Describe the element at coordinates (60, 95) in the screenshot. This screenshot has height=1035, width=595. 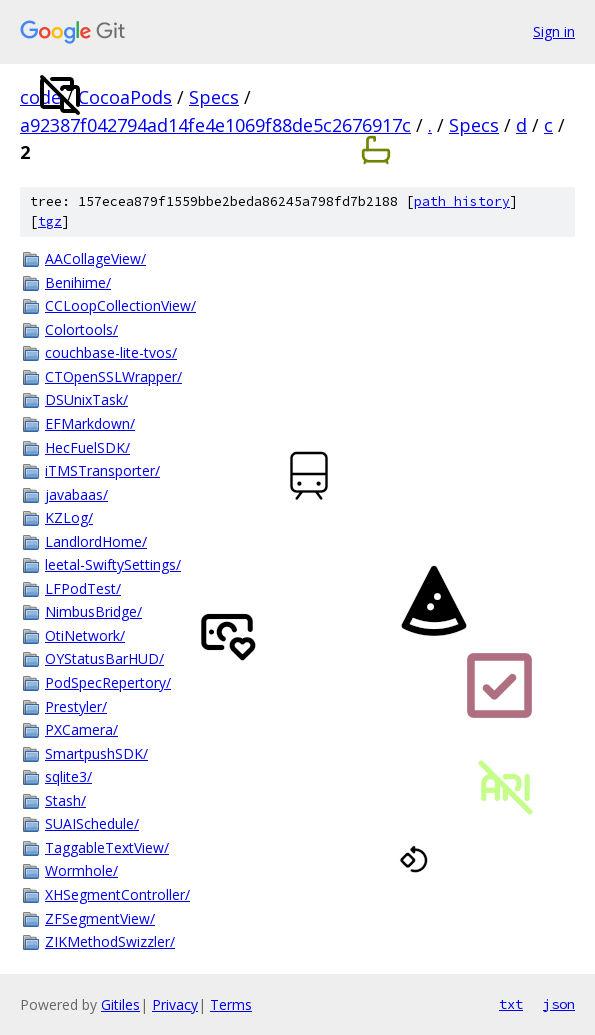
I see `devices are disconnected or unavailable` at that location.